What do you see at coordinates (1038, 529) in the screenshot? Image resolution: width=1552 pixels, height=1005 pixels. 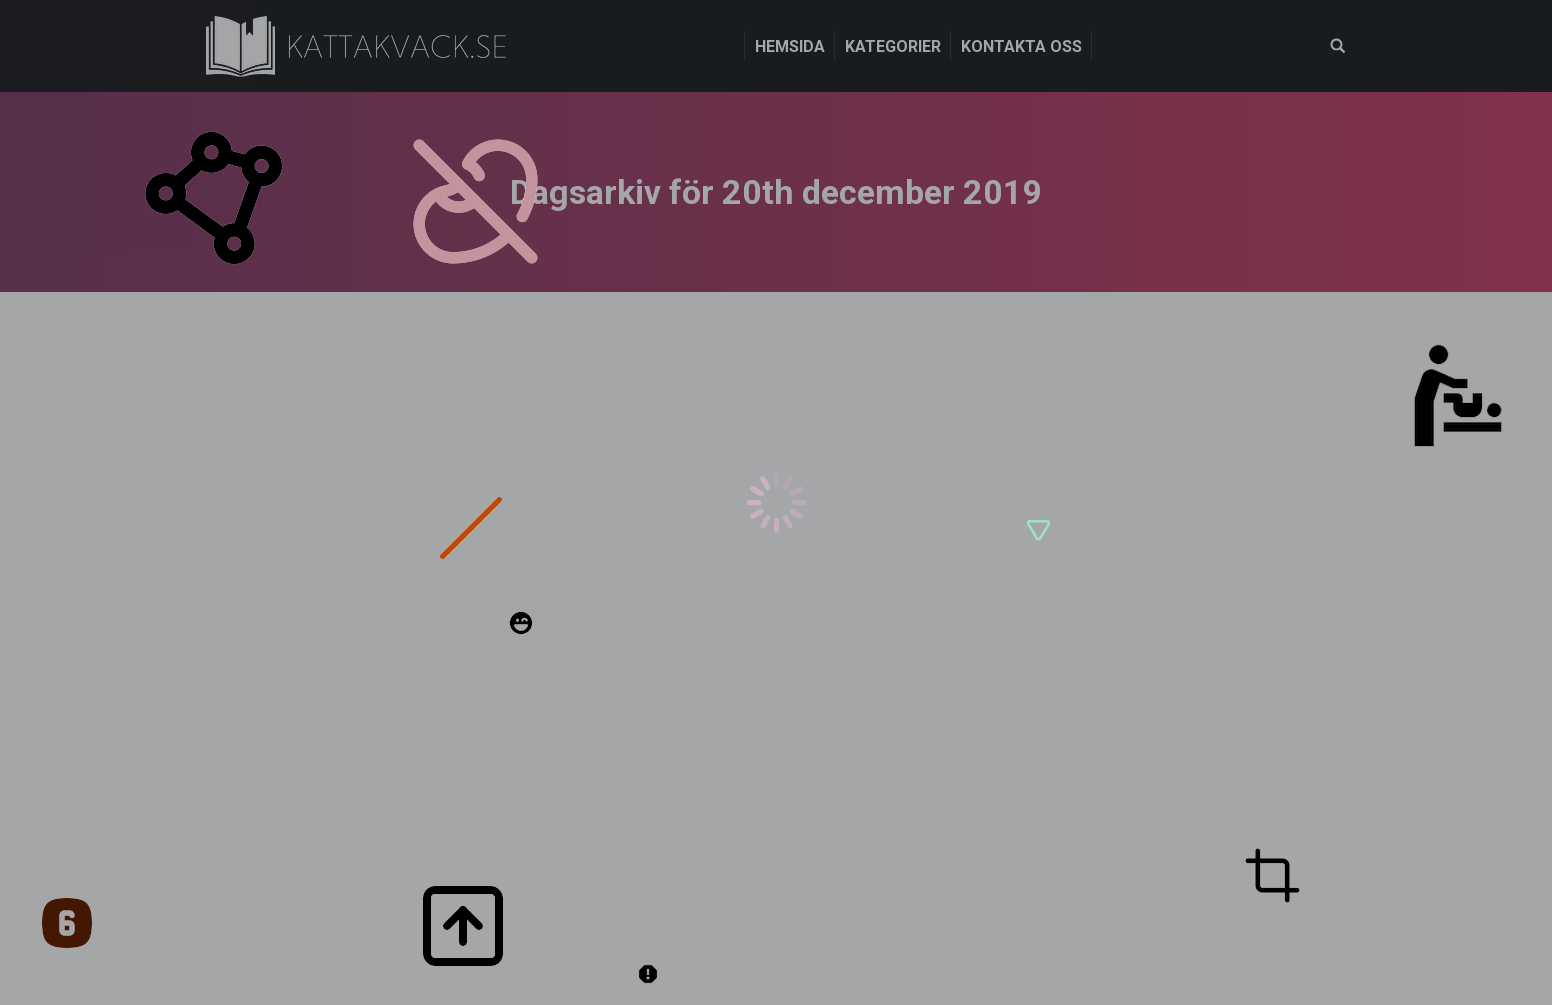 I see `expand dropdown menu` at bounding box center [1038, 529].